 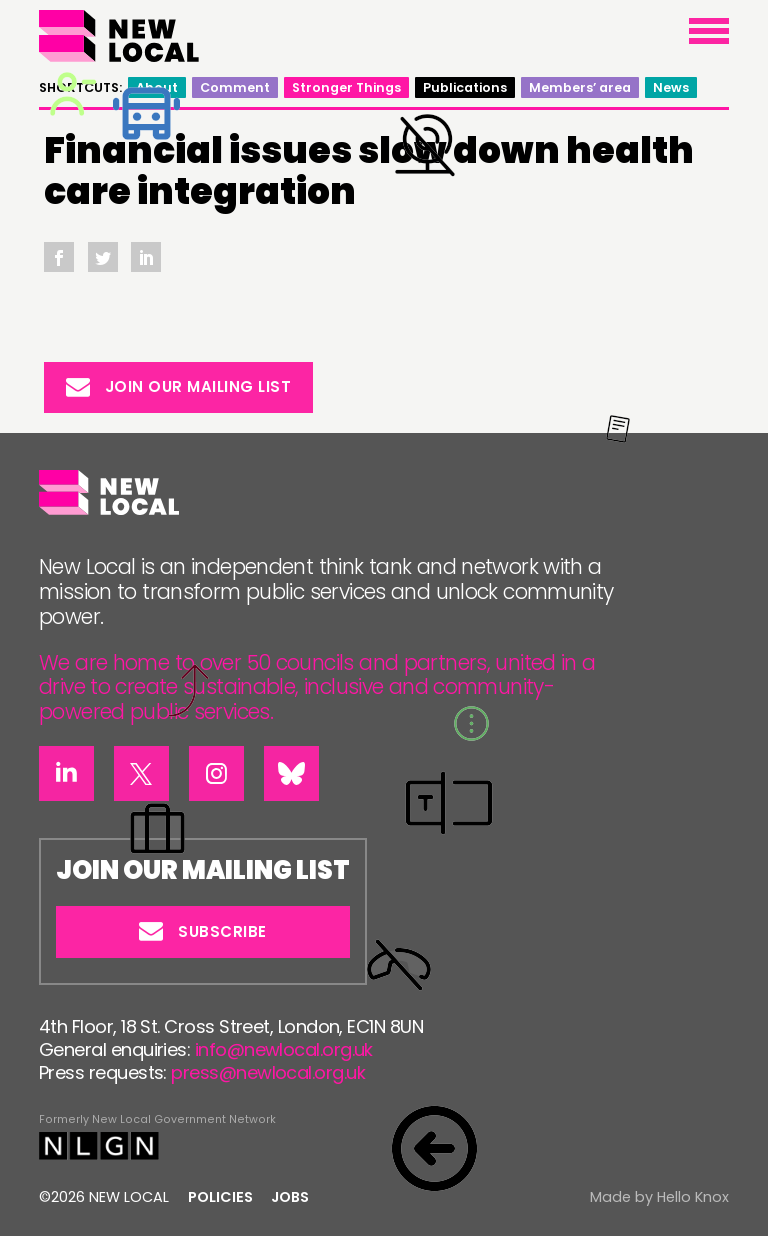 I want to click on open more options menu, so click(x=471, y=723).